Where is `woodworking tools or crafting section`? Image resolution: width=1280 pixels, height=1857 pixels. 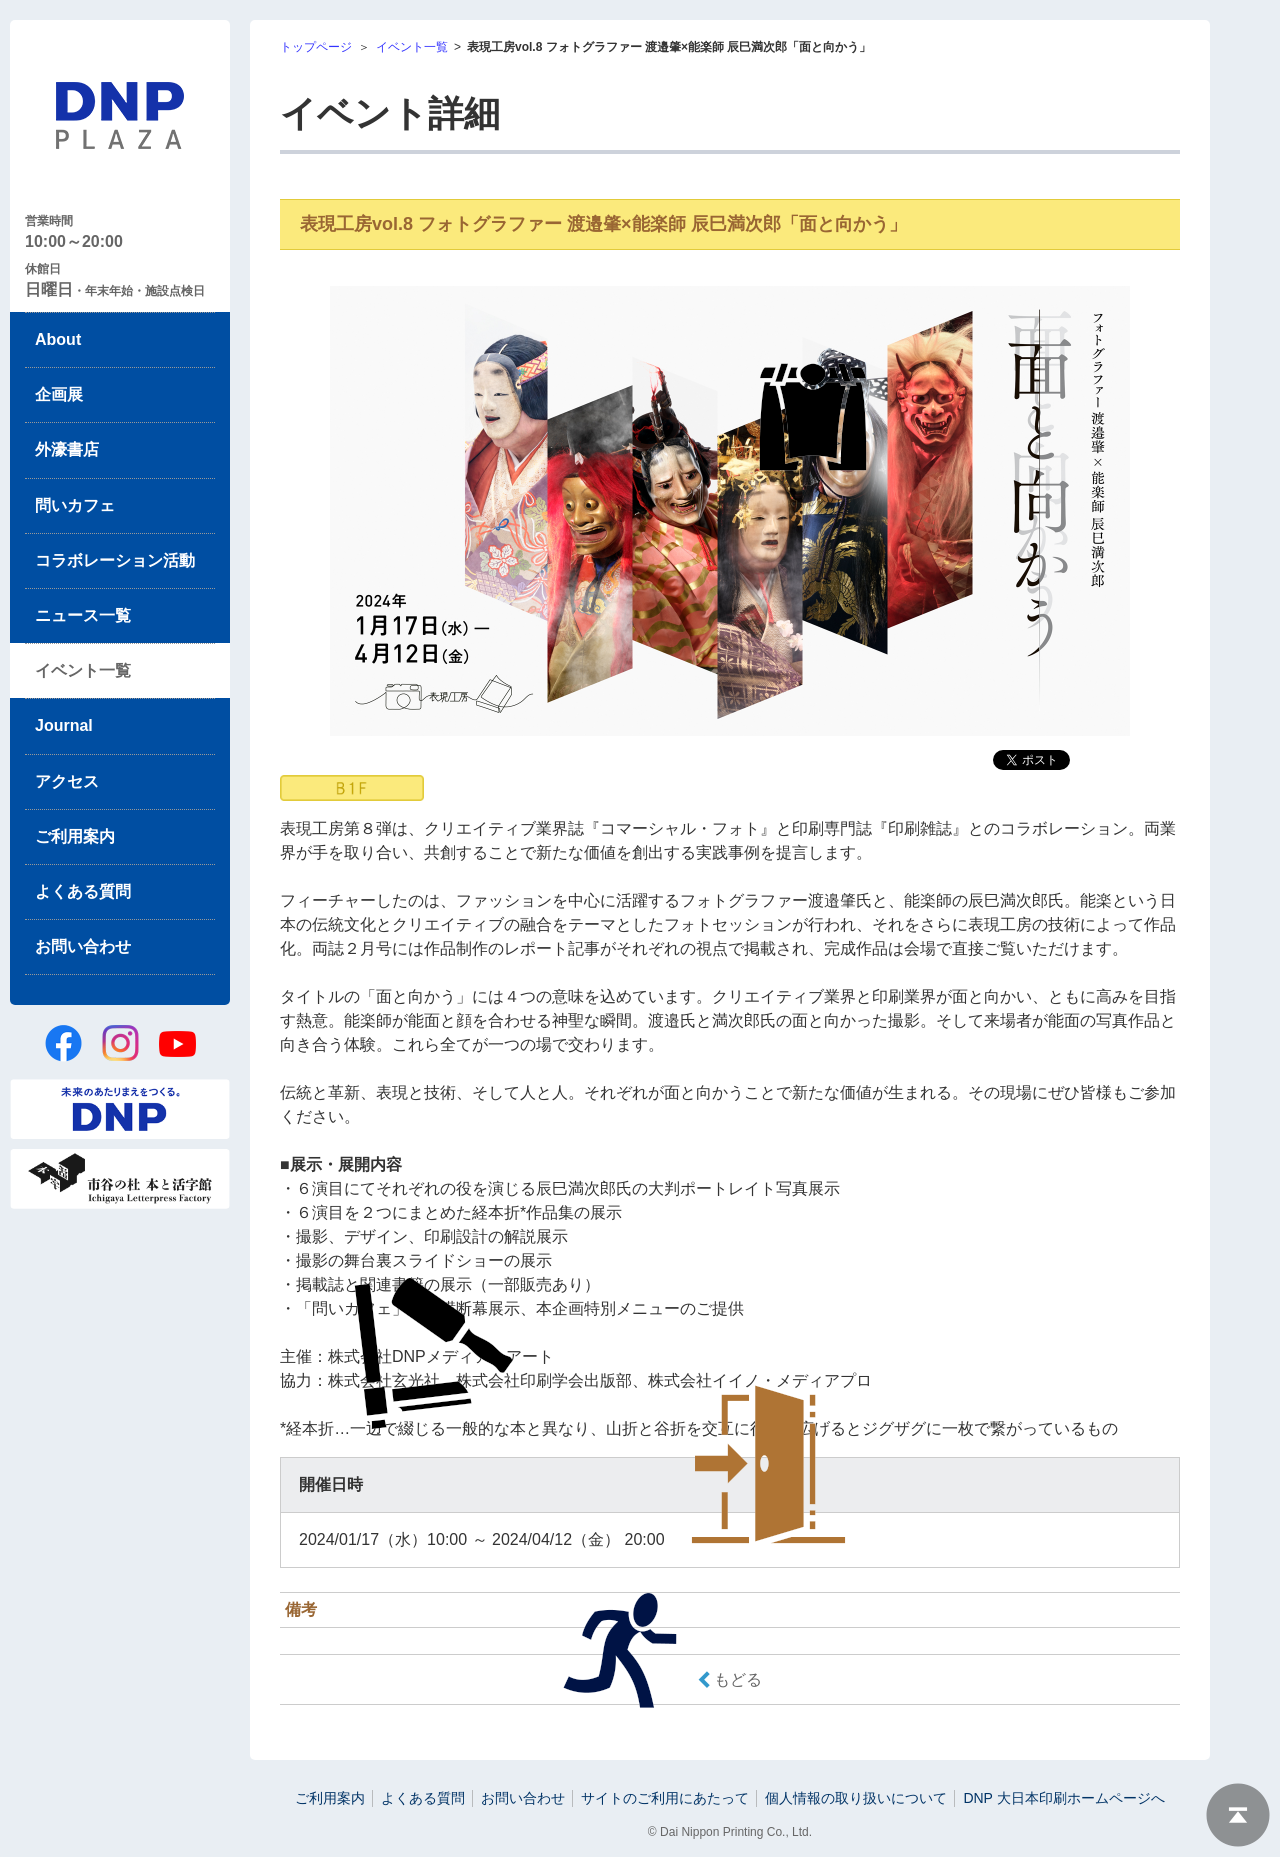
woodworking tools or crafting section is located at coordinates (433, 1353).